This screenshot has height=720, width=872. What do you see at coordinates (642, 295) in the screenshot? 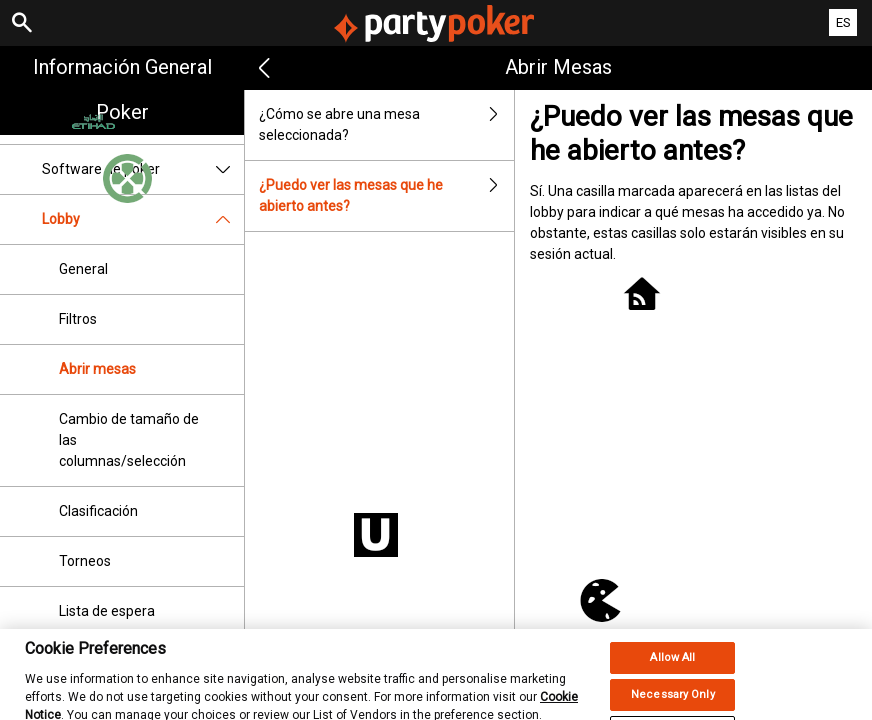
I see `connect to home wifi network` at bounding box center [642, 295].